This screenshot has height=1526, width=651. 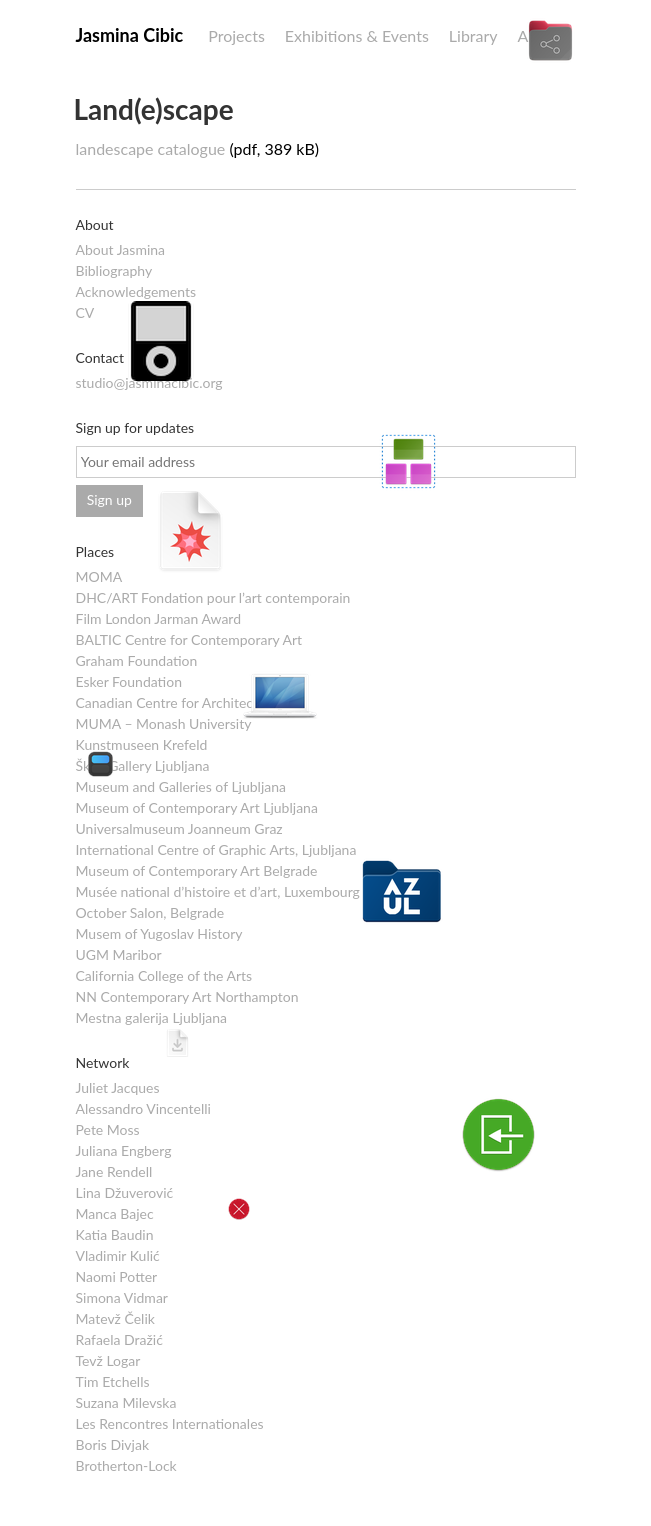 What do you see at coordinates (401, 893) in the screenshot?
I see `open the azul folder` at bounding box center [401, 893].